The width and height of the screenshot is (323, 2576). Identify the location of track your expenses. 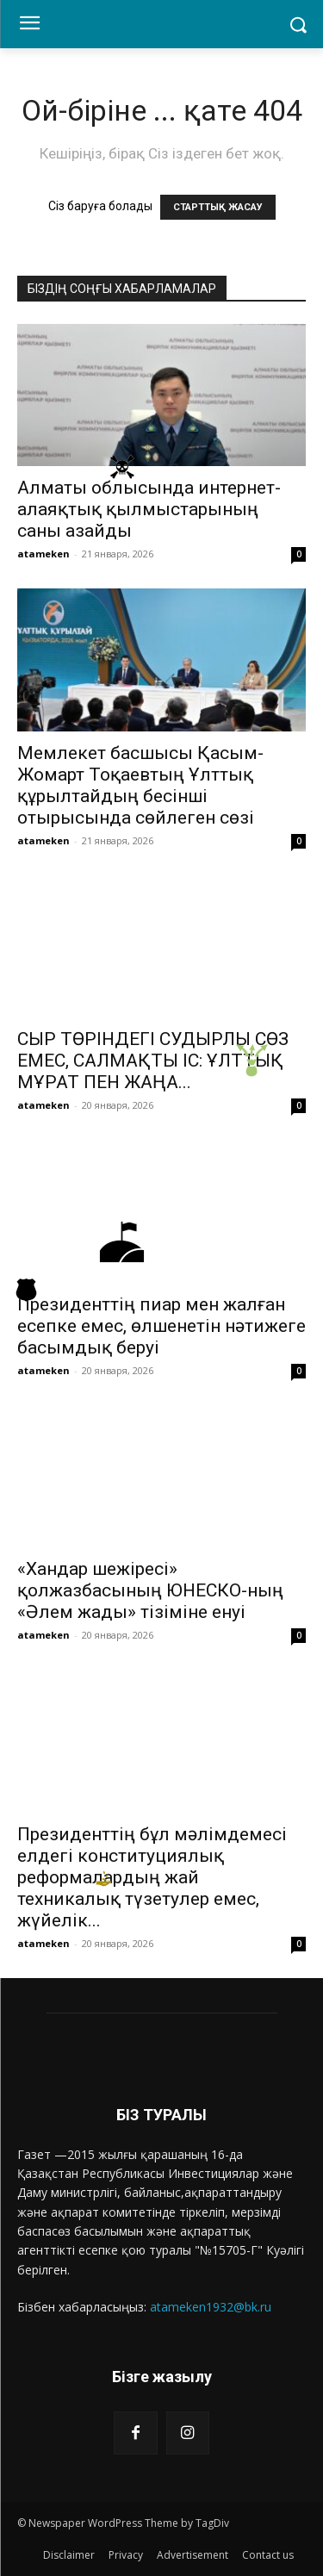
(252, 1060).